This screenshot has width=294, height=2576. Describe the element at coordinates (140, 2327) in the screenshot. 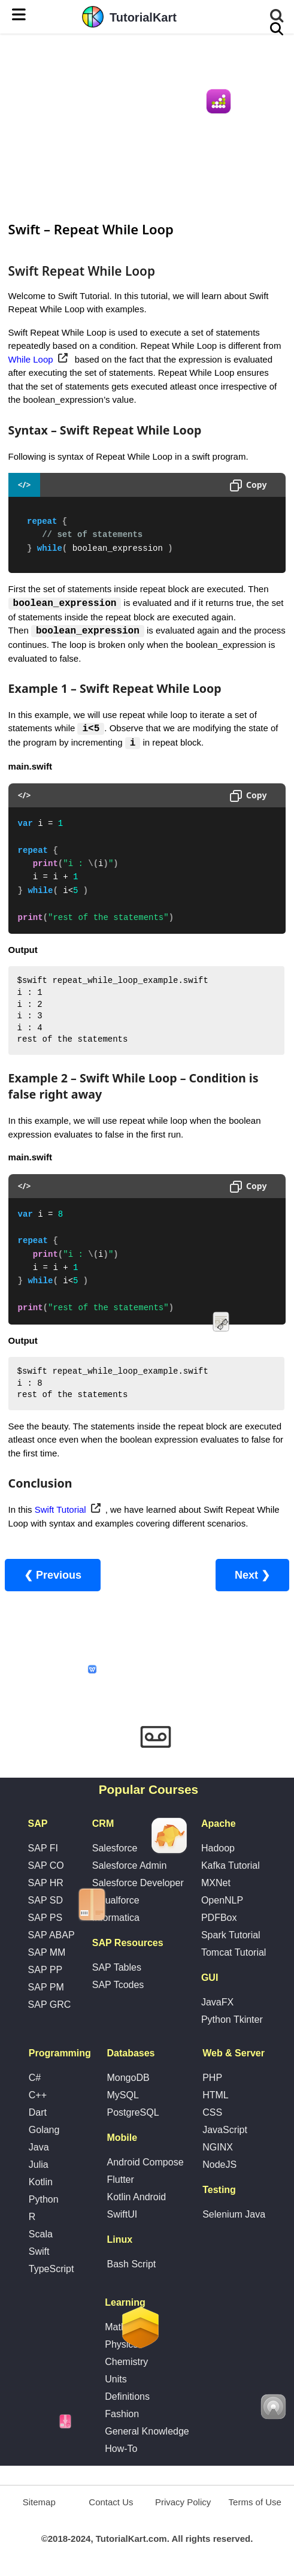

I see `open windows security or protection settings` at that location.